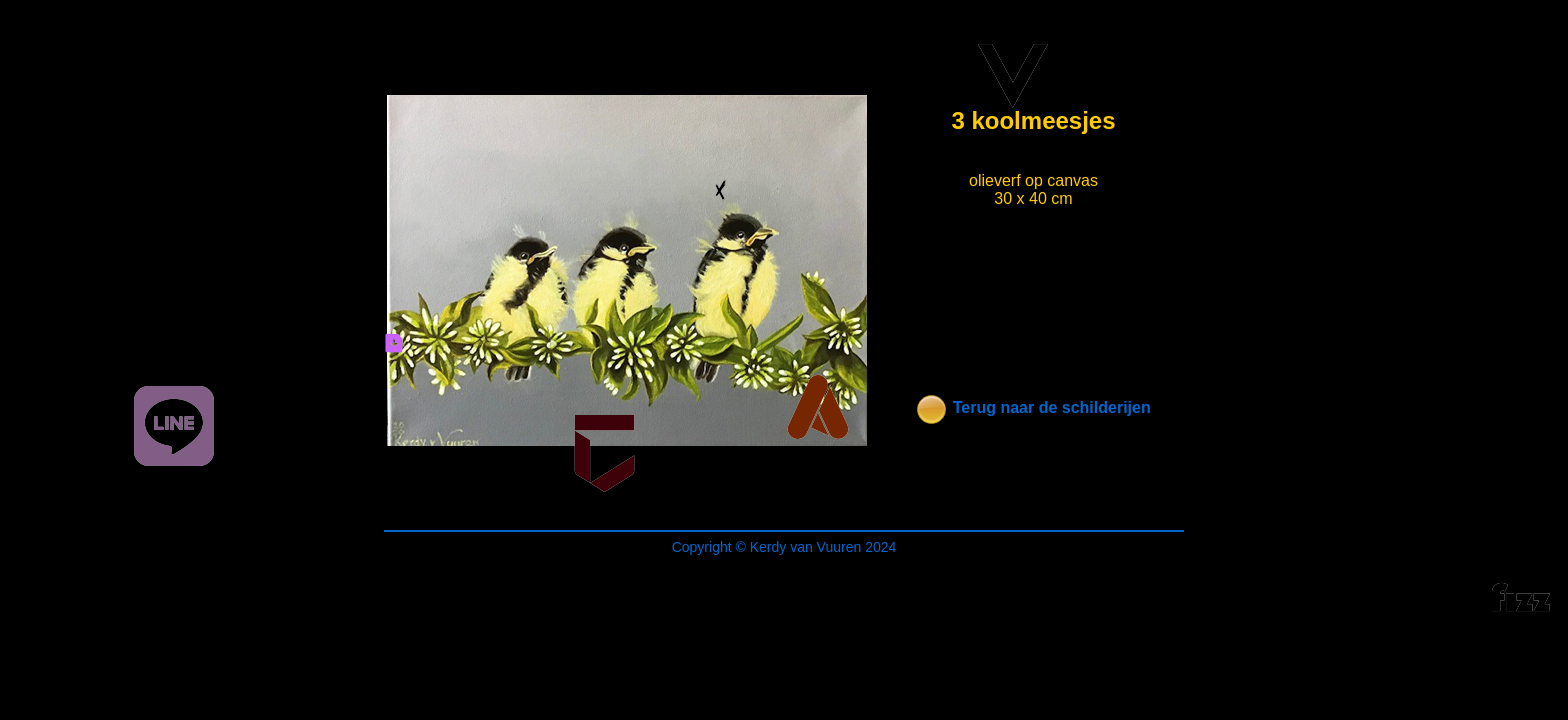 The width and height of the screenshot is (1568, 720). I want to click on fizz app or service logo, so click(1521, 597).